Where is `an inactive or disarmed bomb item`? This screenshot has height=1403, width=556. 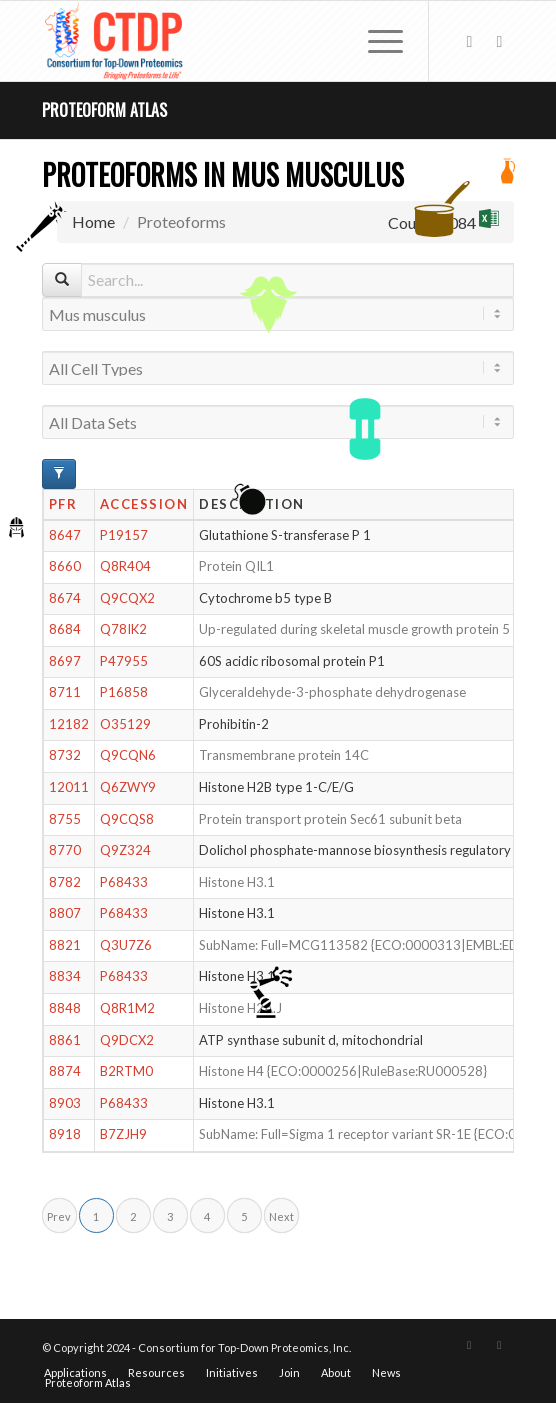 an inactive or disarmed bomb item is located at coordinates (249, 499).